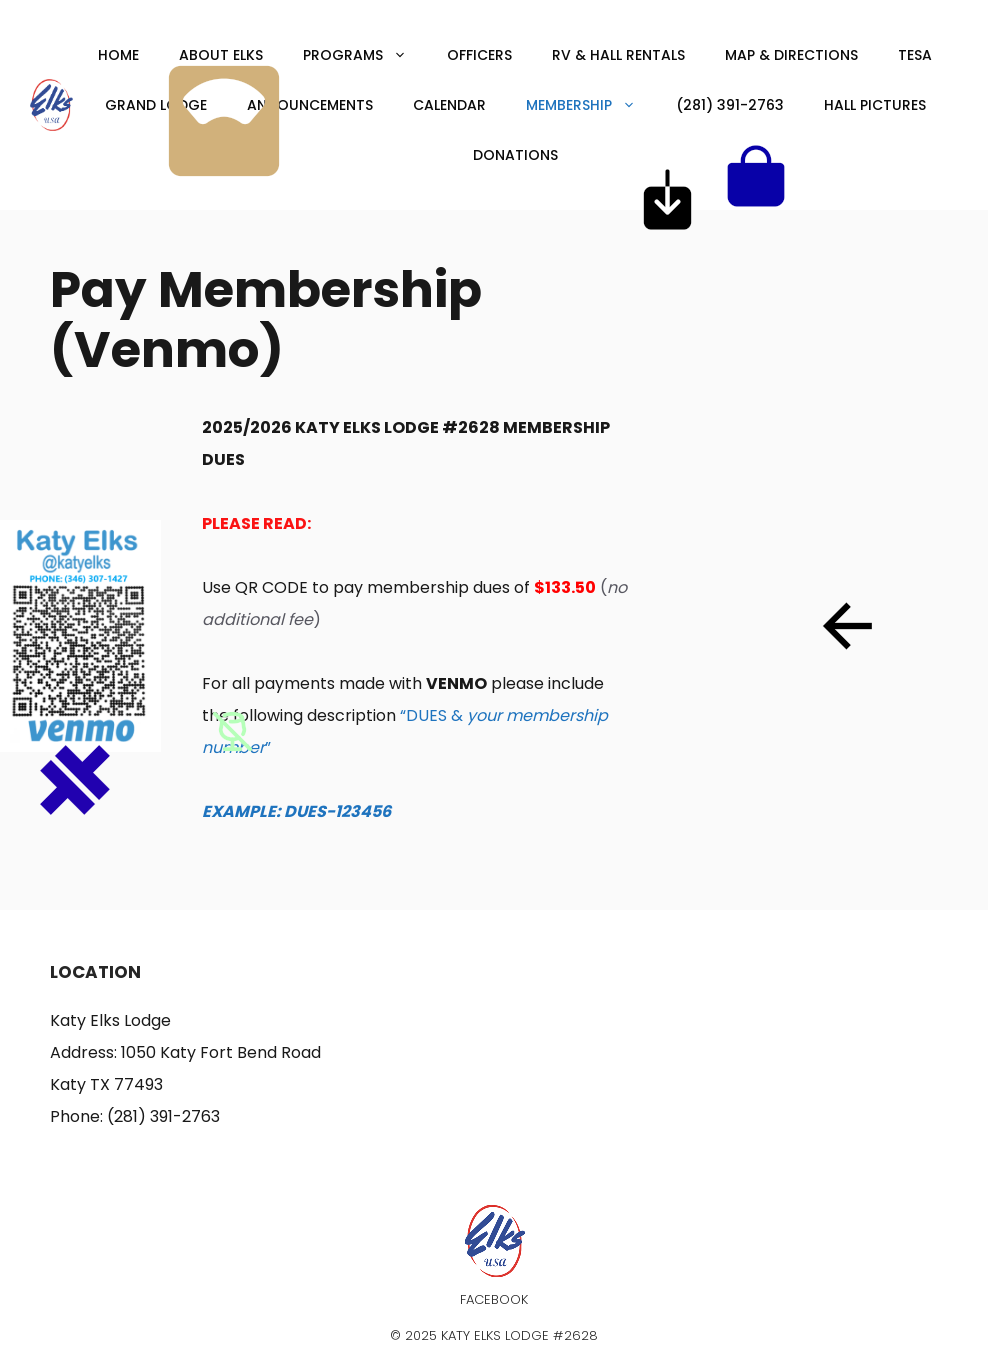 The width and height of the screenshot is (988, 1369). Describe the element at coordinates (756, 176) in the screenshot. I see `view your shopping bag` at that location.